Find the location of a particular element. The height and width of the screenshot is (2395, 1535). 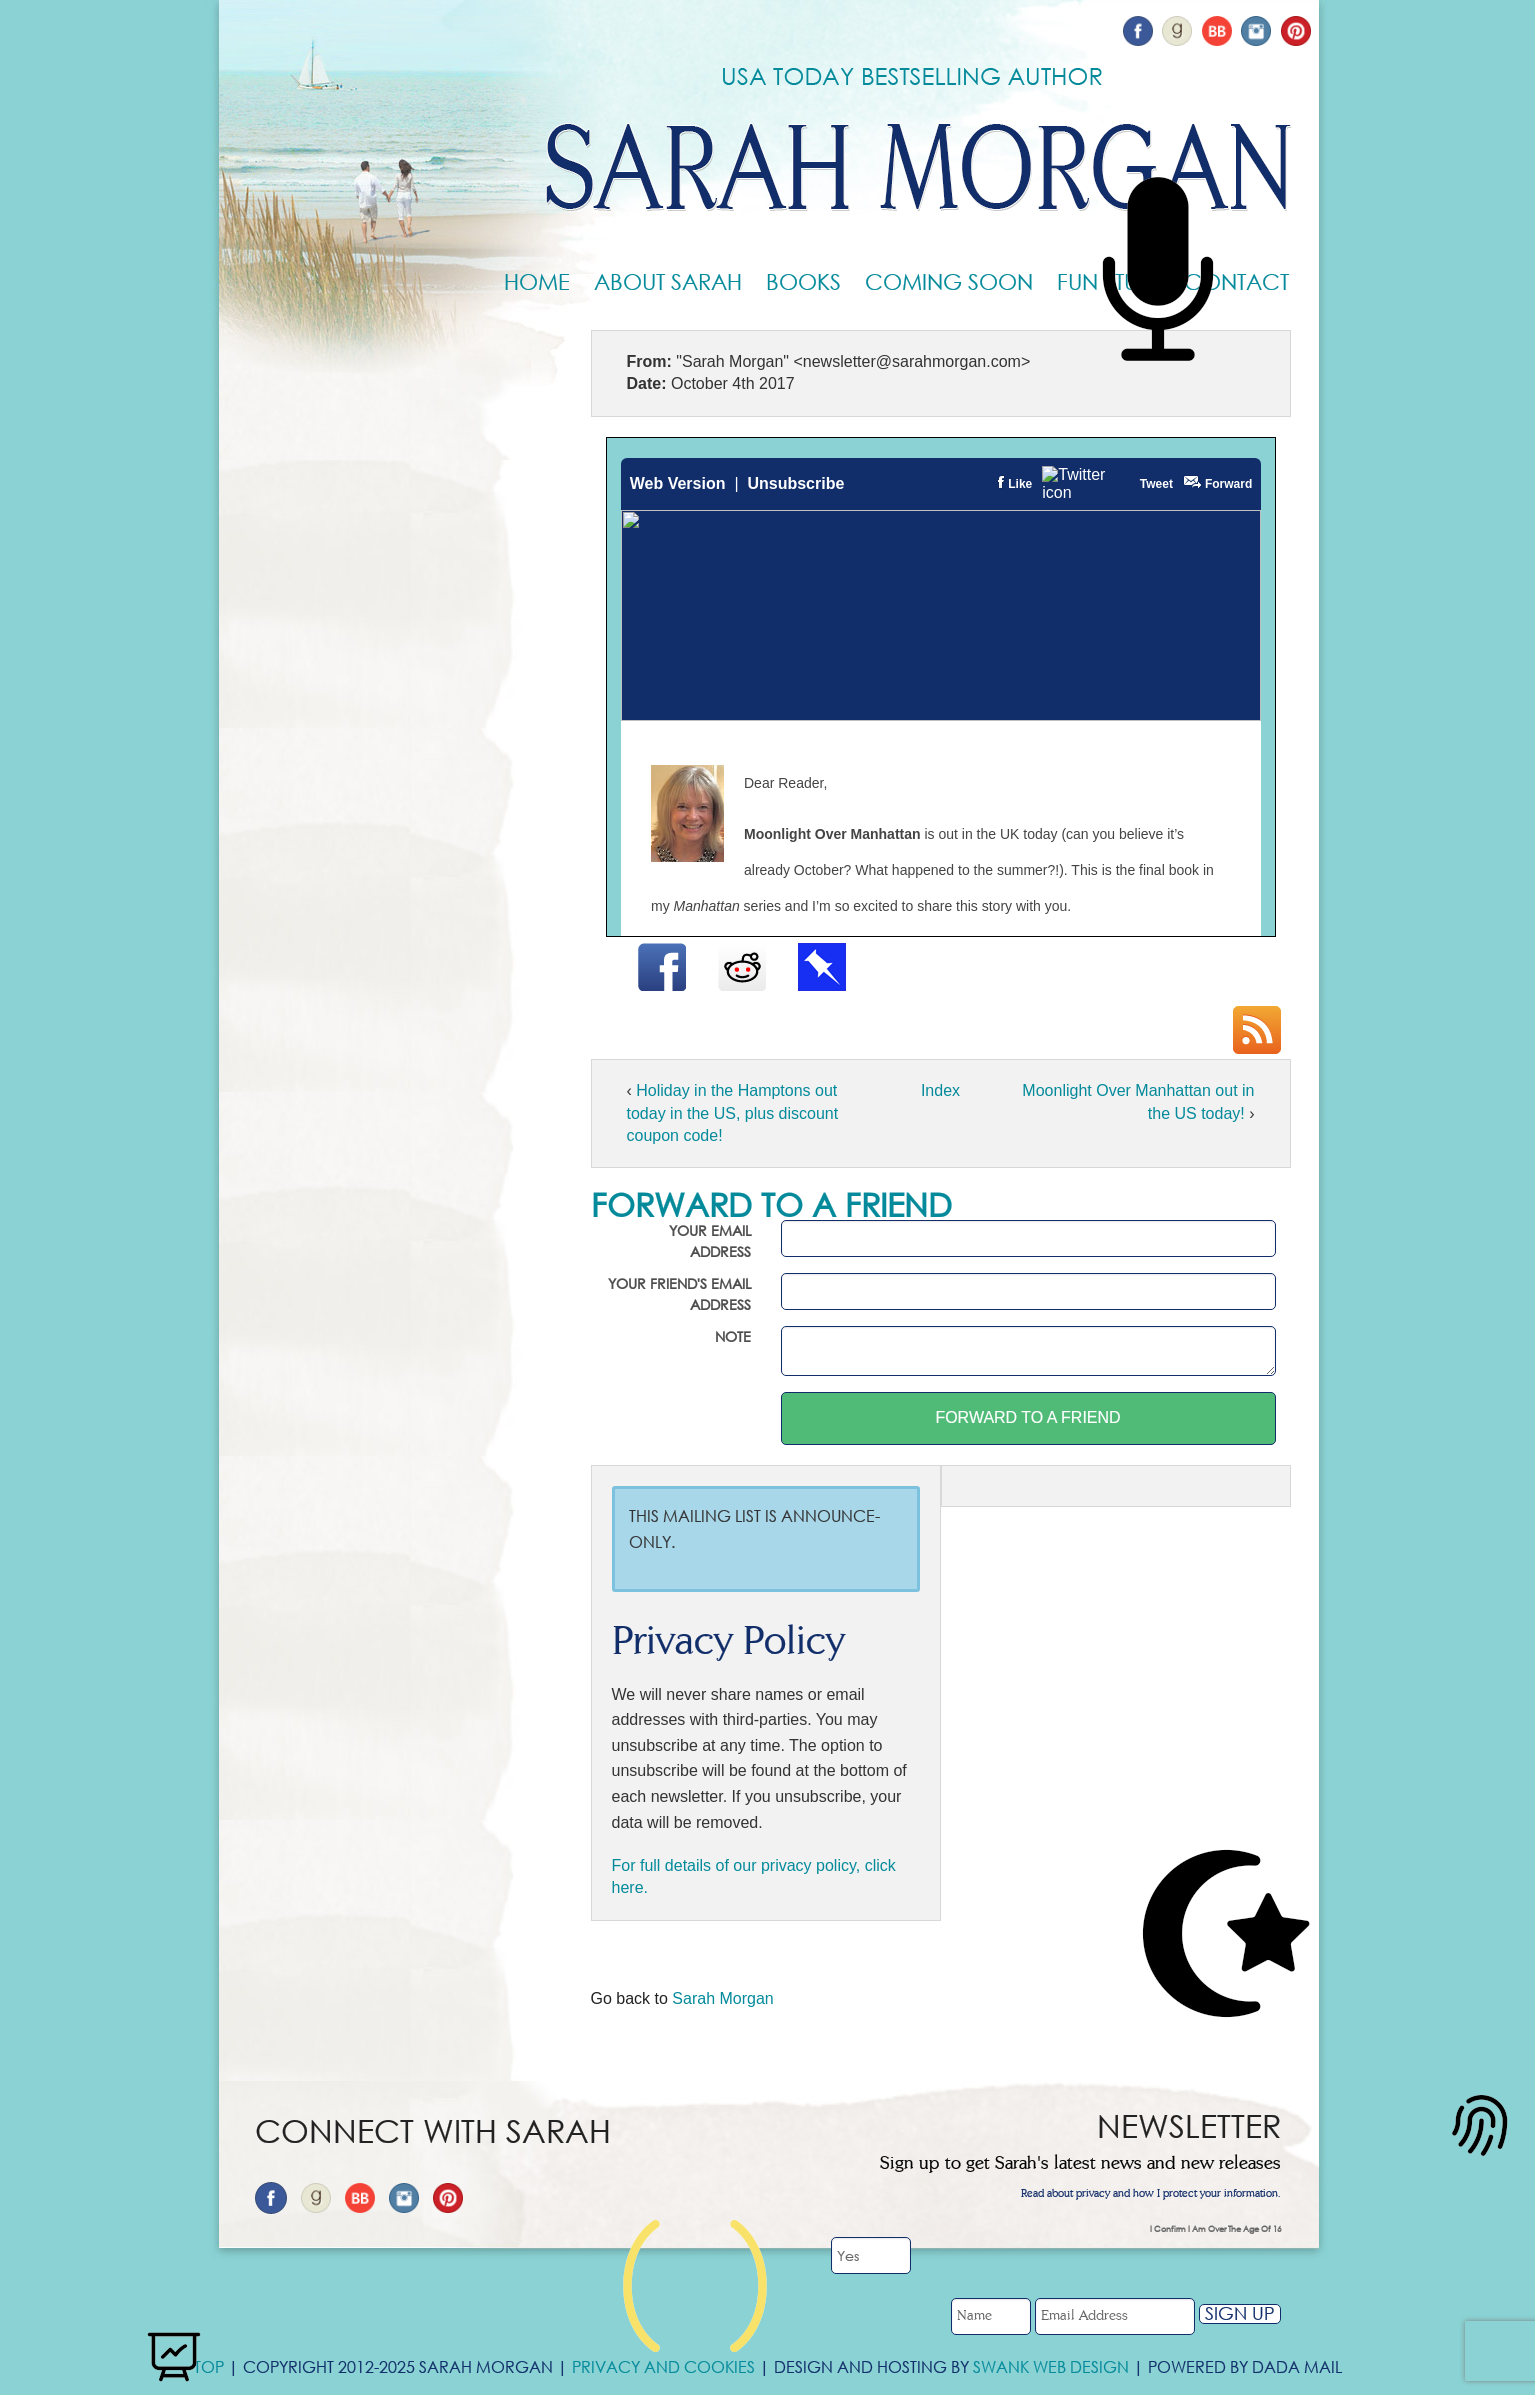

indicates islamic religious content or settings is located at coordinates (1226, 1933).